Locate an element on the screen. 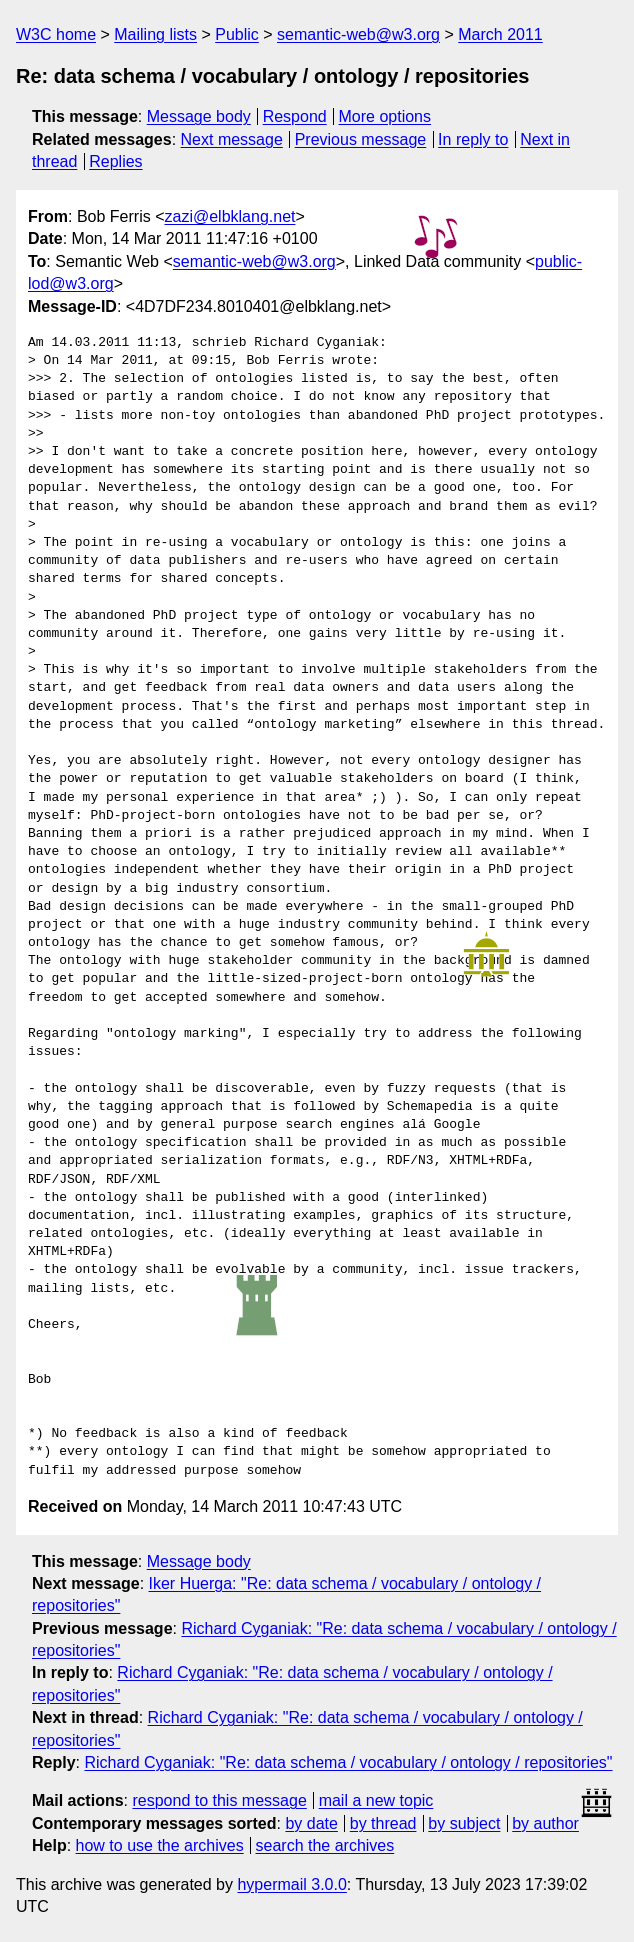 Image resolution: width=634 pixels, height=1942 pixels. view castle or fortress location is located at coordinates (257, 1305).